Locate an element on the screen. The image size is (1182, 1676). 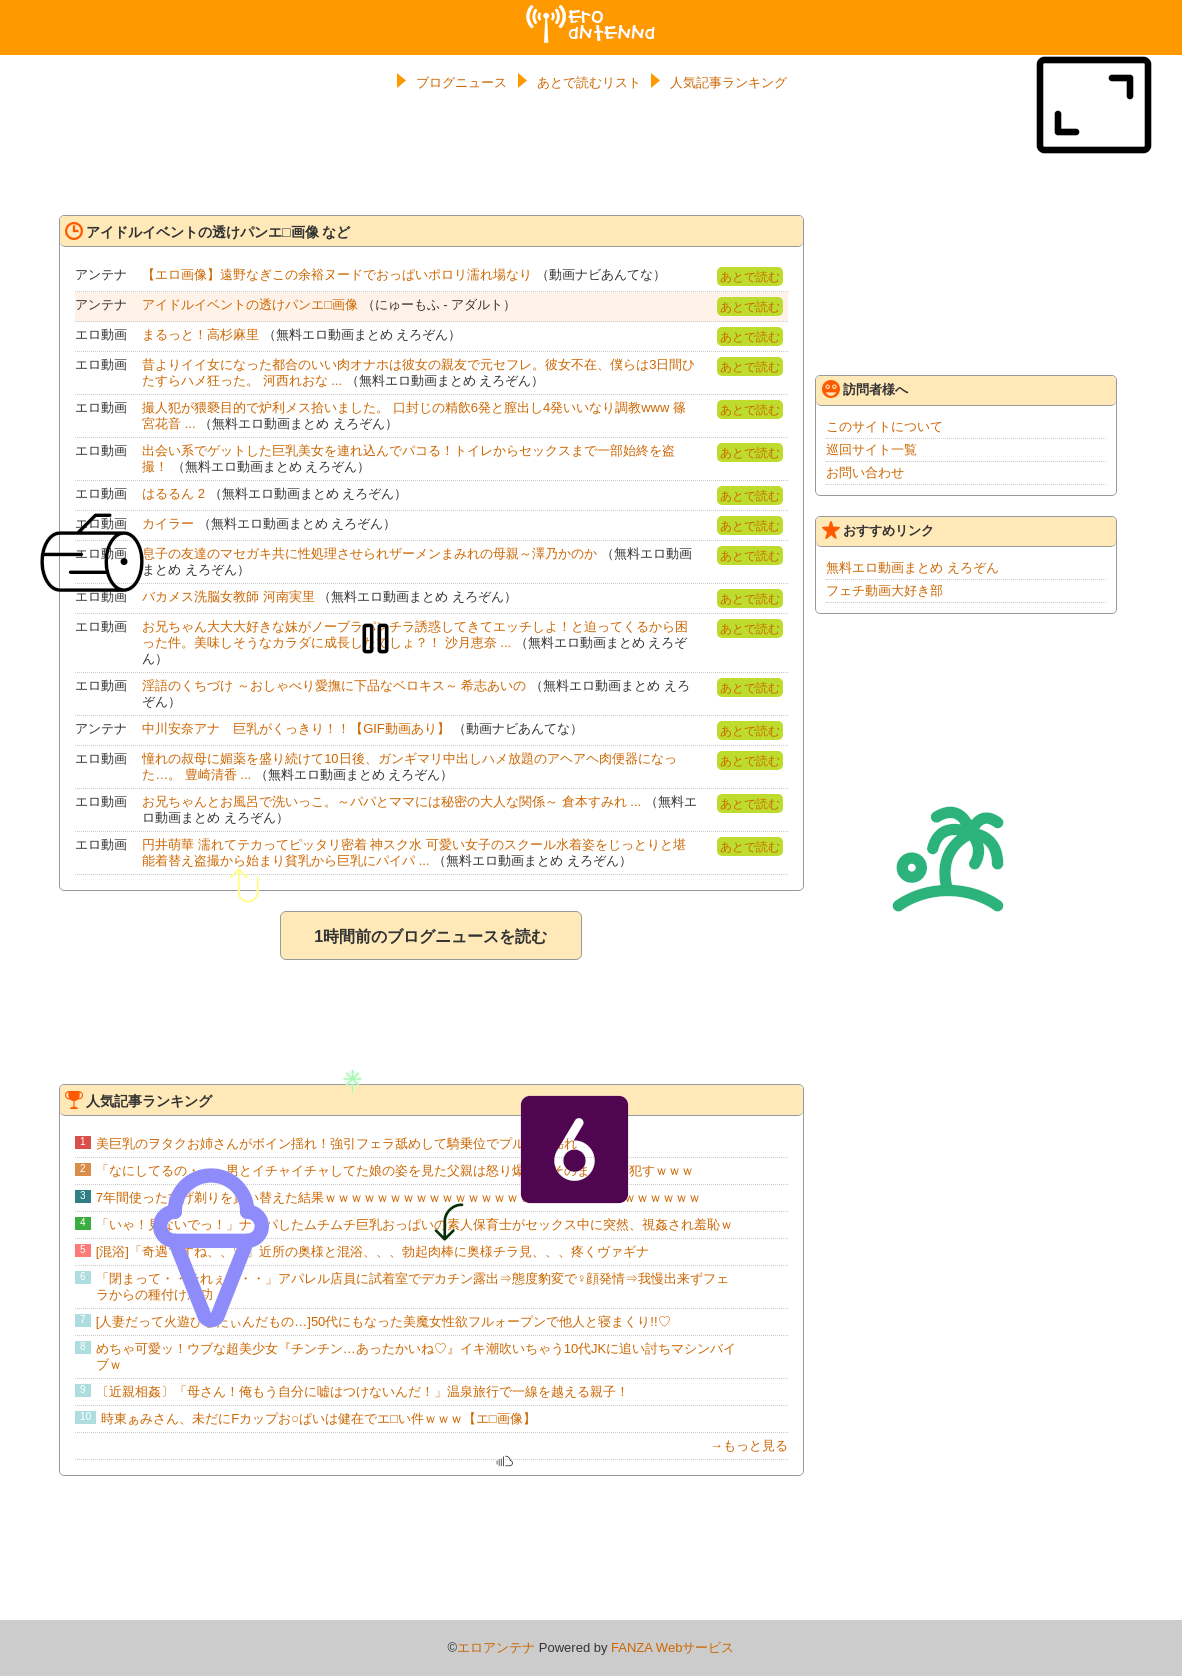
pause media playback is located at coordinates (375, 638).